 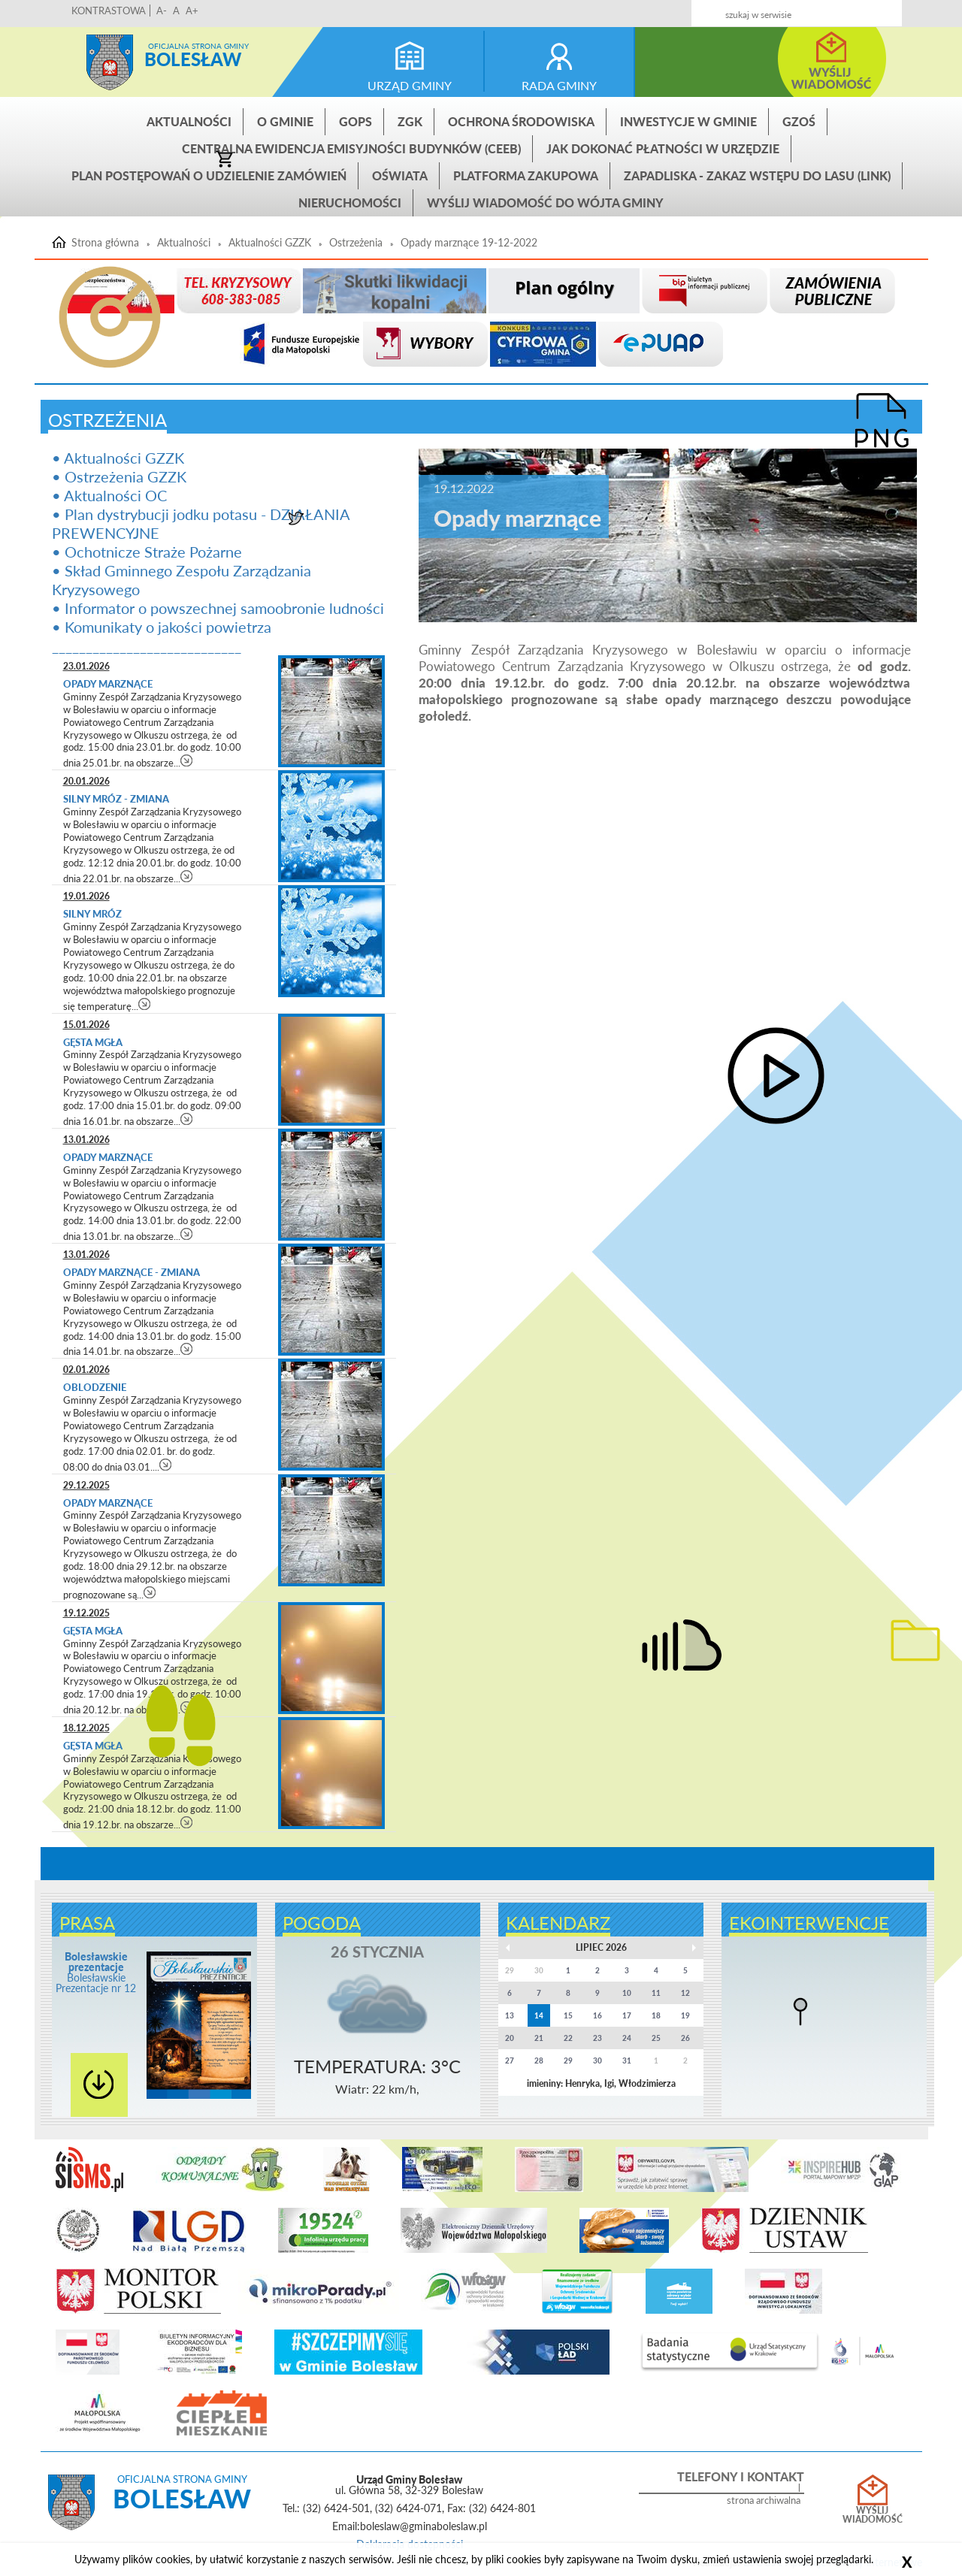 What do you see at coordinates (225, 159) in the screenshot?
I see `view your shopping cart` at bounding box center [225, 159].